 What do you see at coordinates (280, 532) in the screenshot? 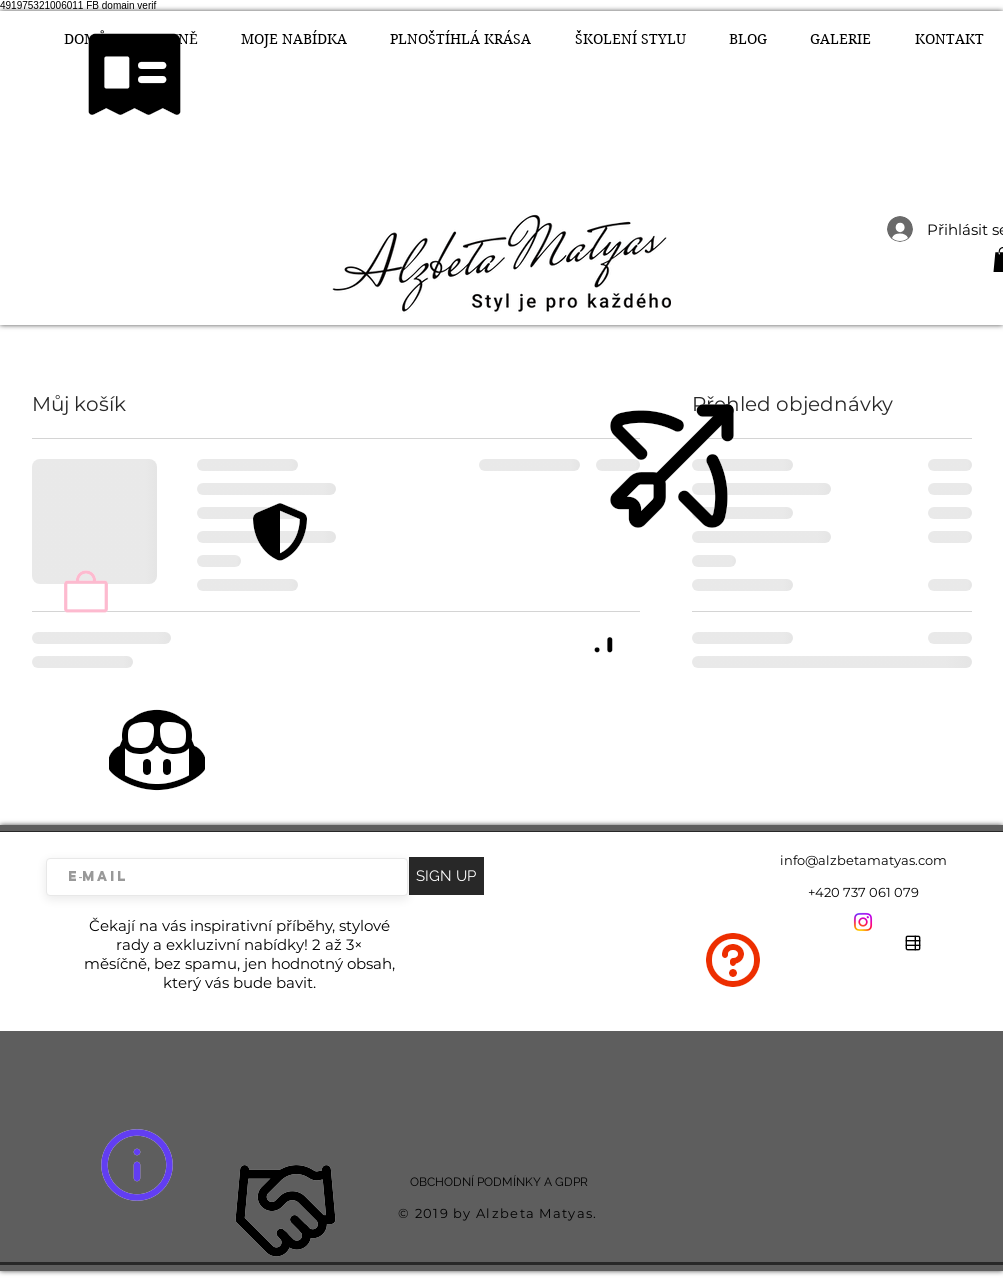
I see `access security or privacy settings` at bounding box center [280, 532].